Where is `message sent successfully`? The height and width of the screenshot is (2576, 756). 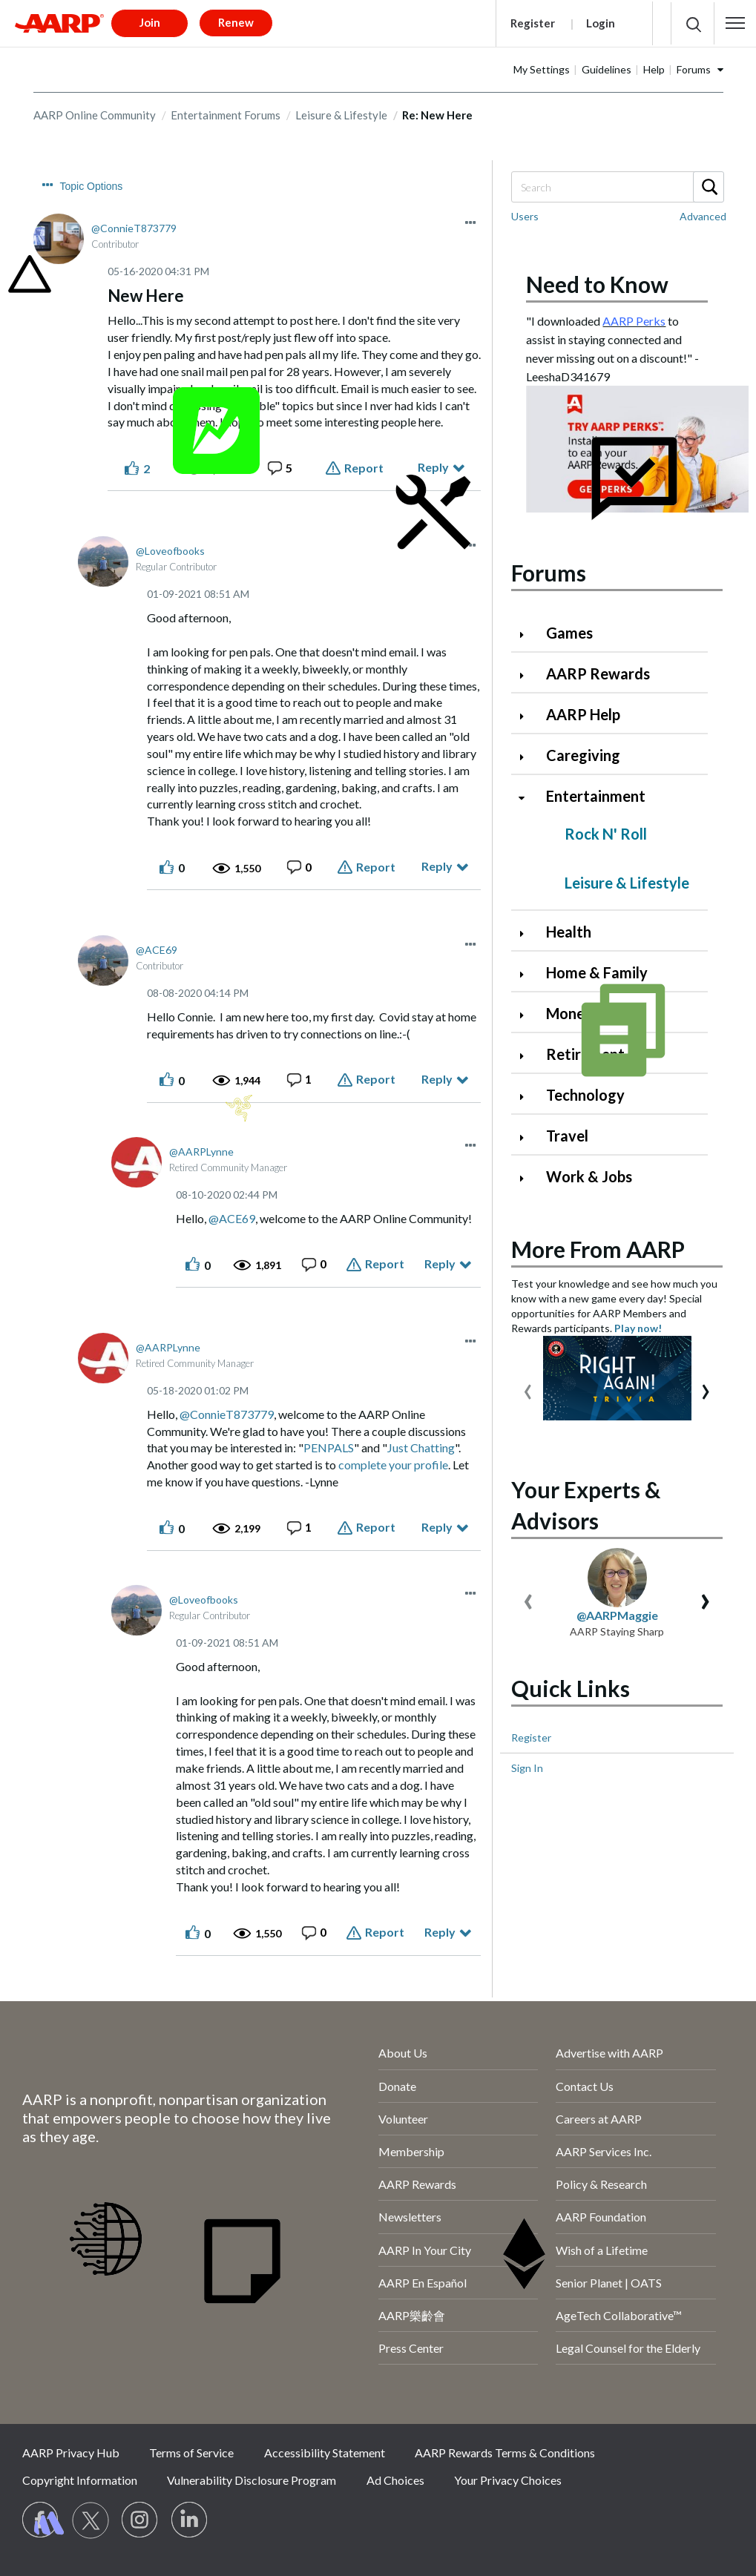
message sent successfully is located at coordinates (634, 475).